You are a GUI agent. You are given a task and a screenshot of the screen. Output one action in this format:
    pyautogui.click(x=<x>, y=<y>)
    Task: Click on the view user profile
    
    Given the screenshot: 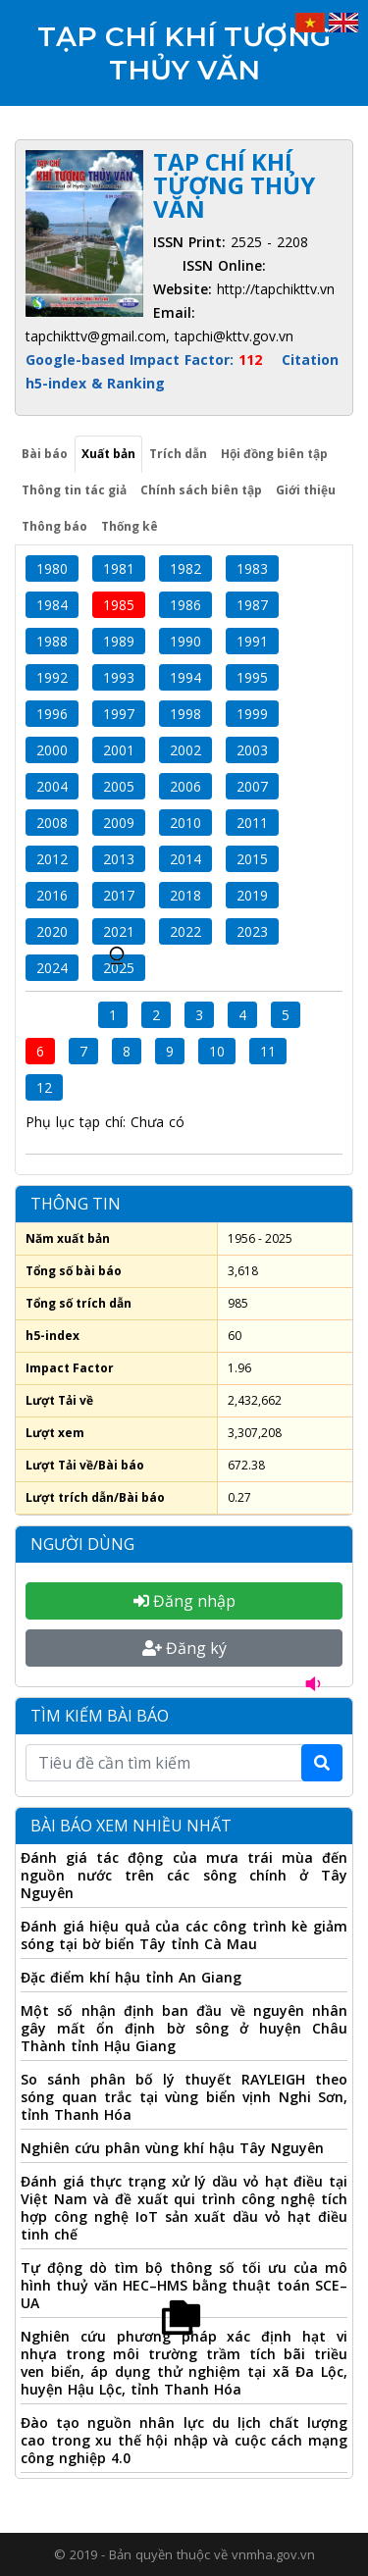 What is the action you would take?
    pyautogui.click(x=117, y=955)
    